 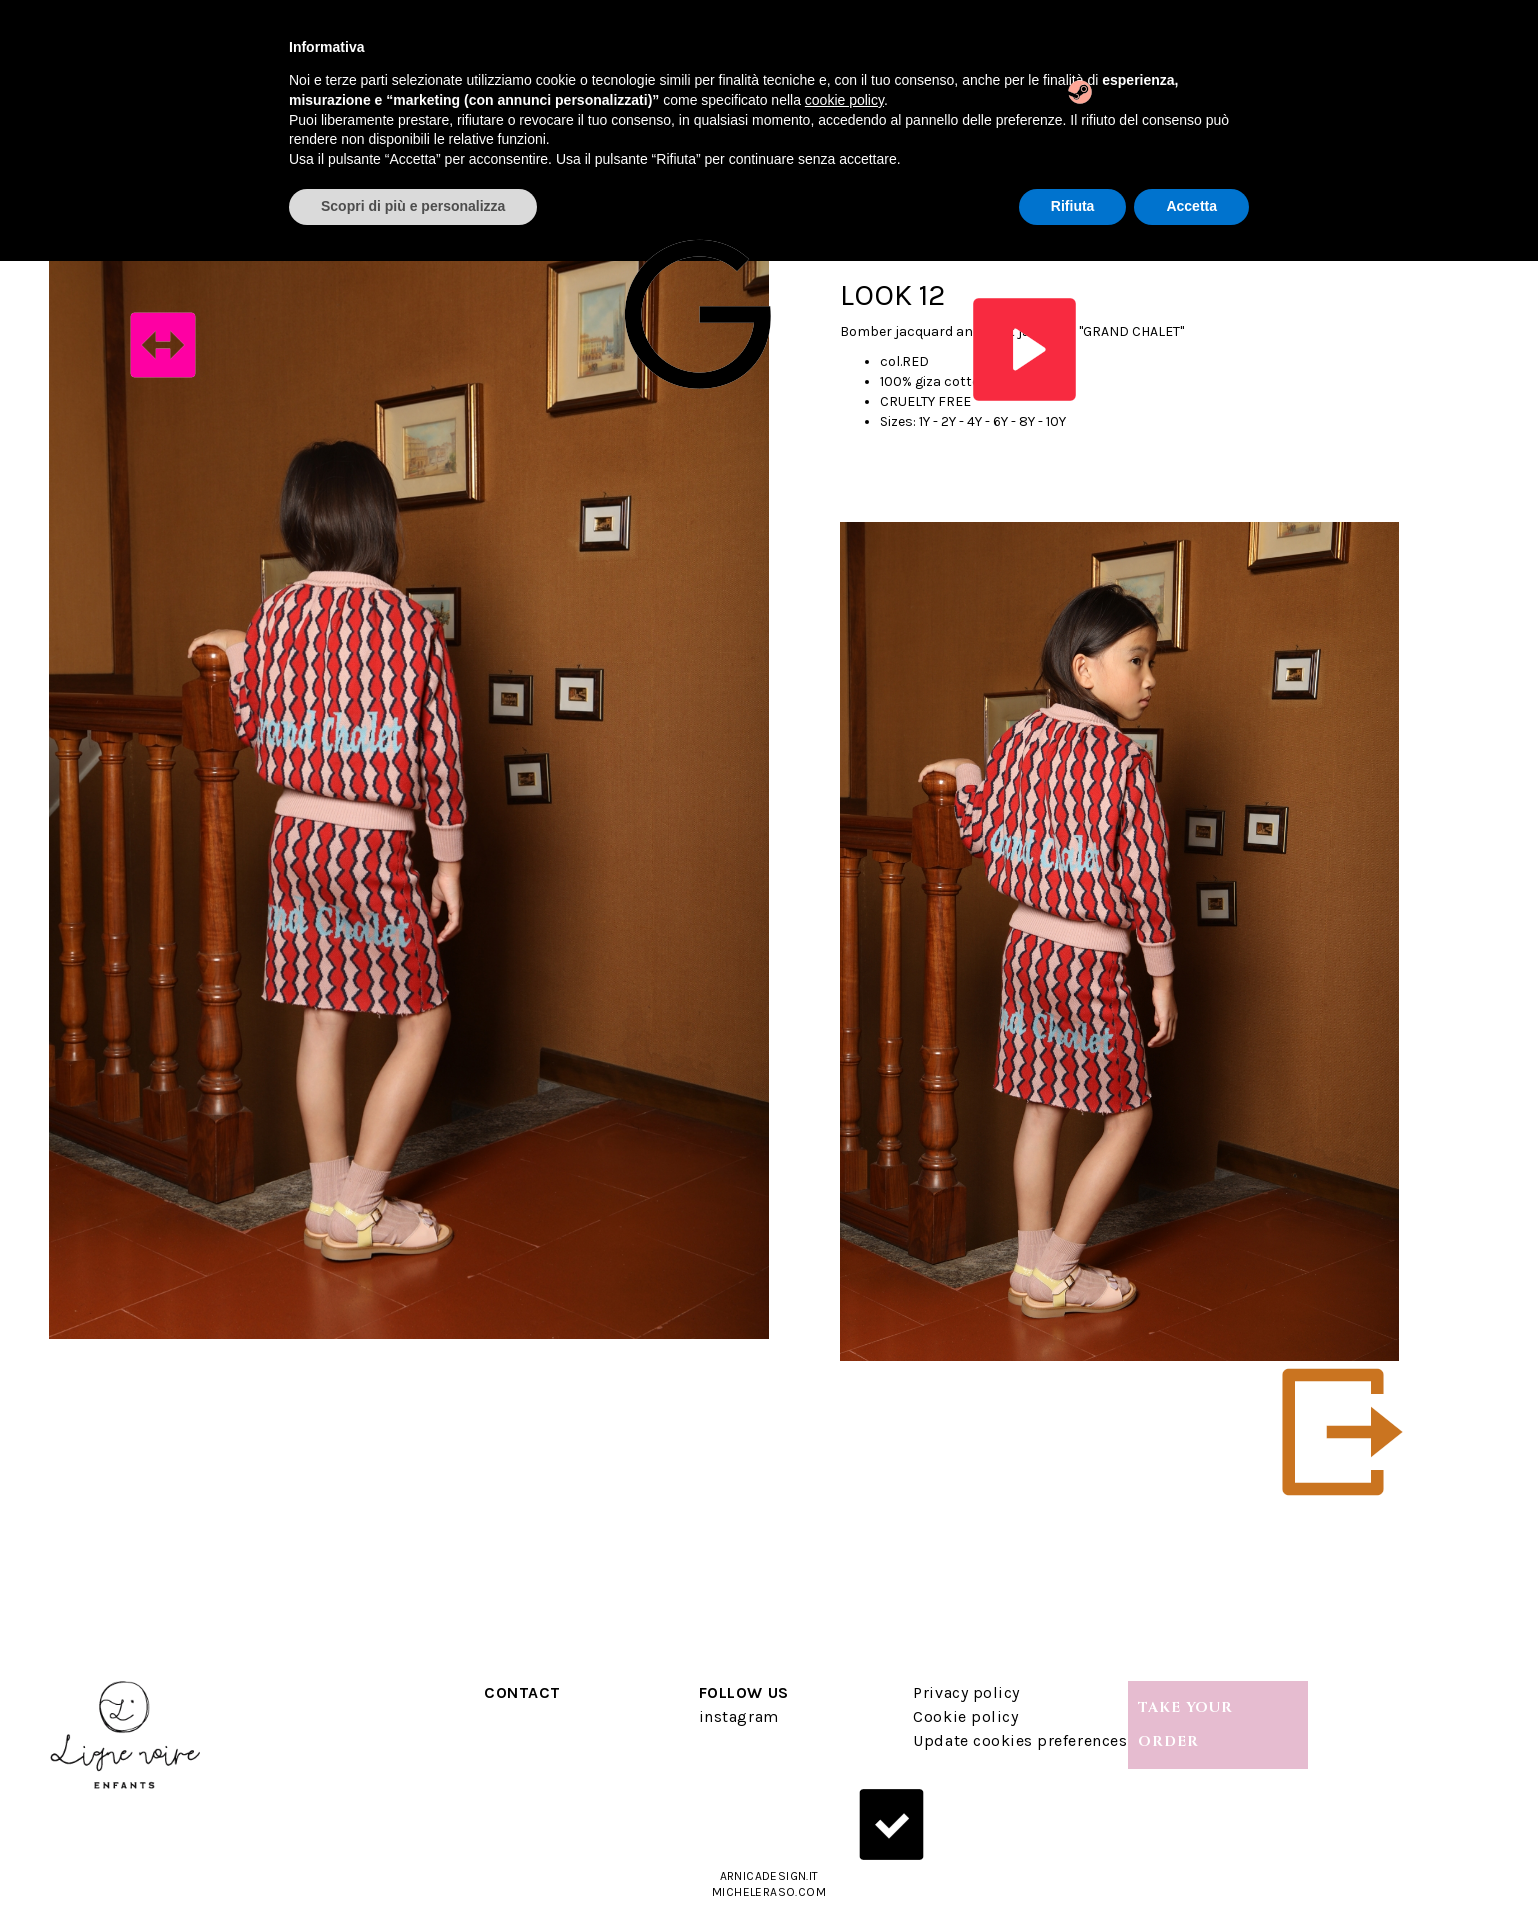 What do you see at coordinates (699, 314) in the screenshot?
I see `sign in with Google` at bounding box center [699, 314].